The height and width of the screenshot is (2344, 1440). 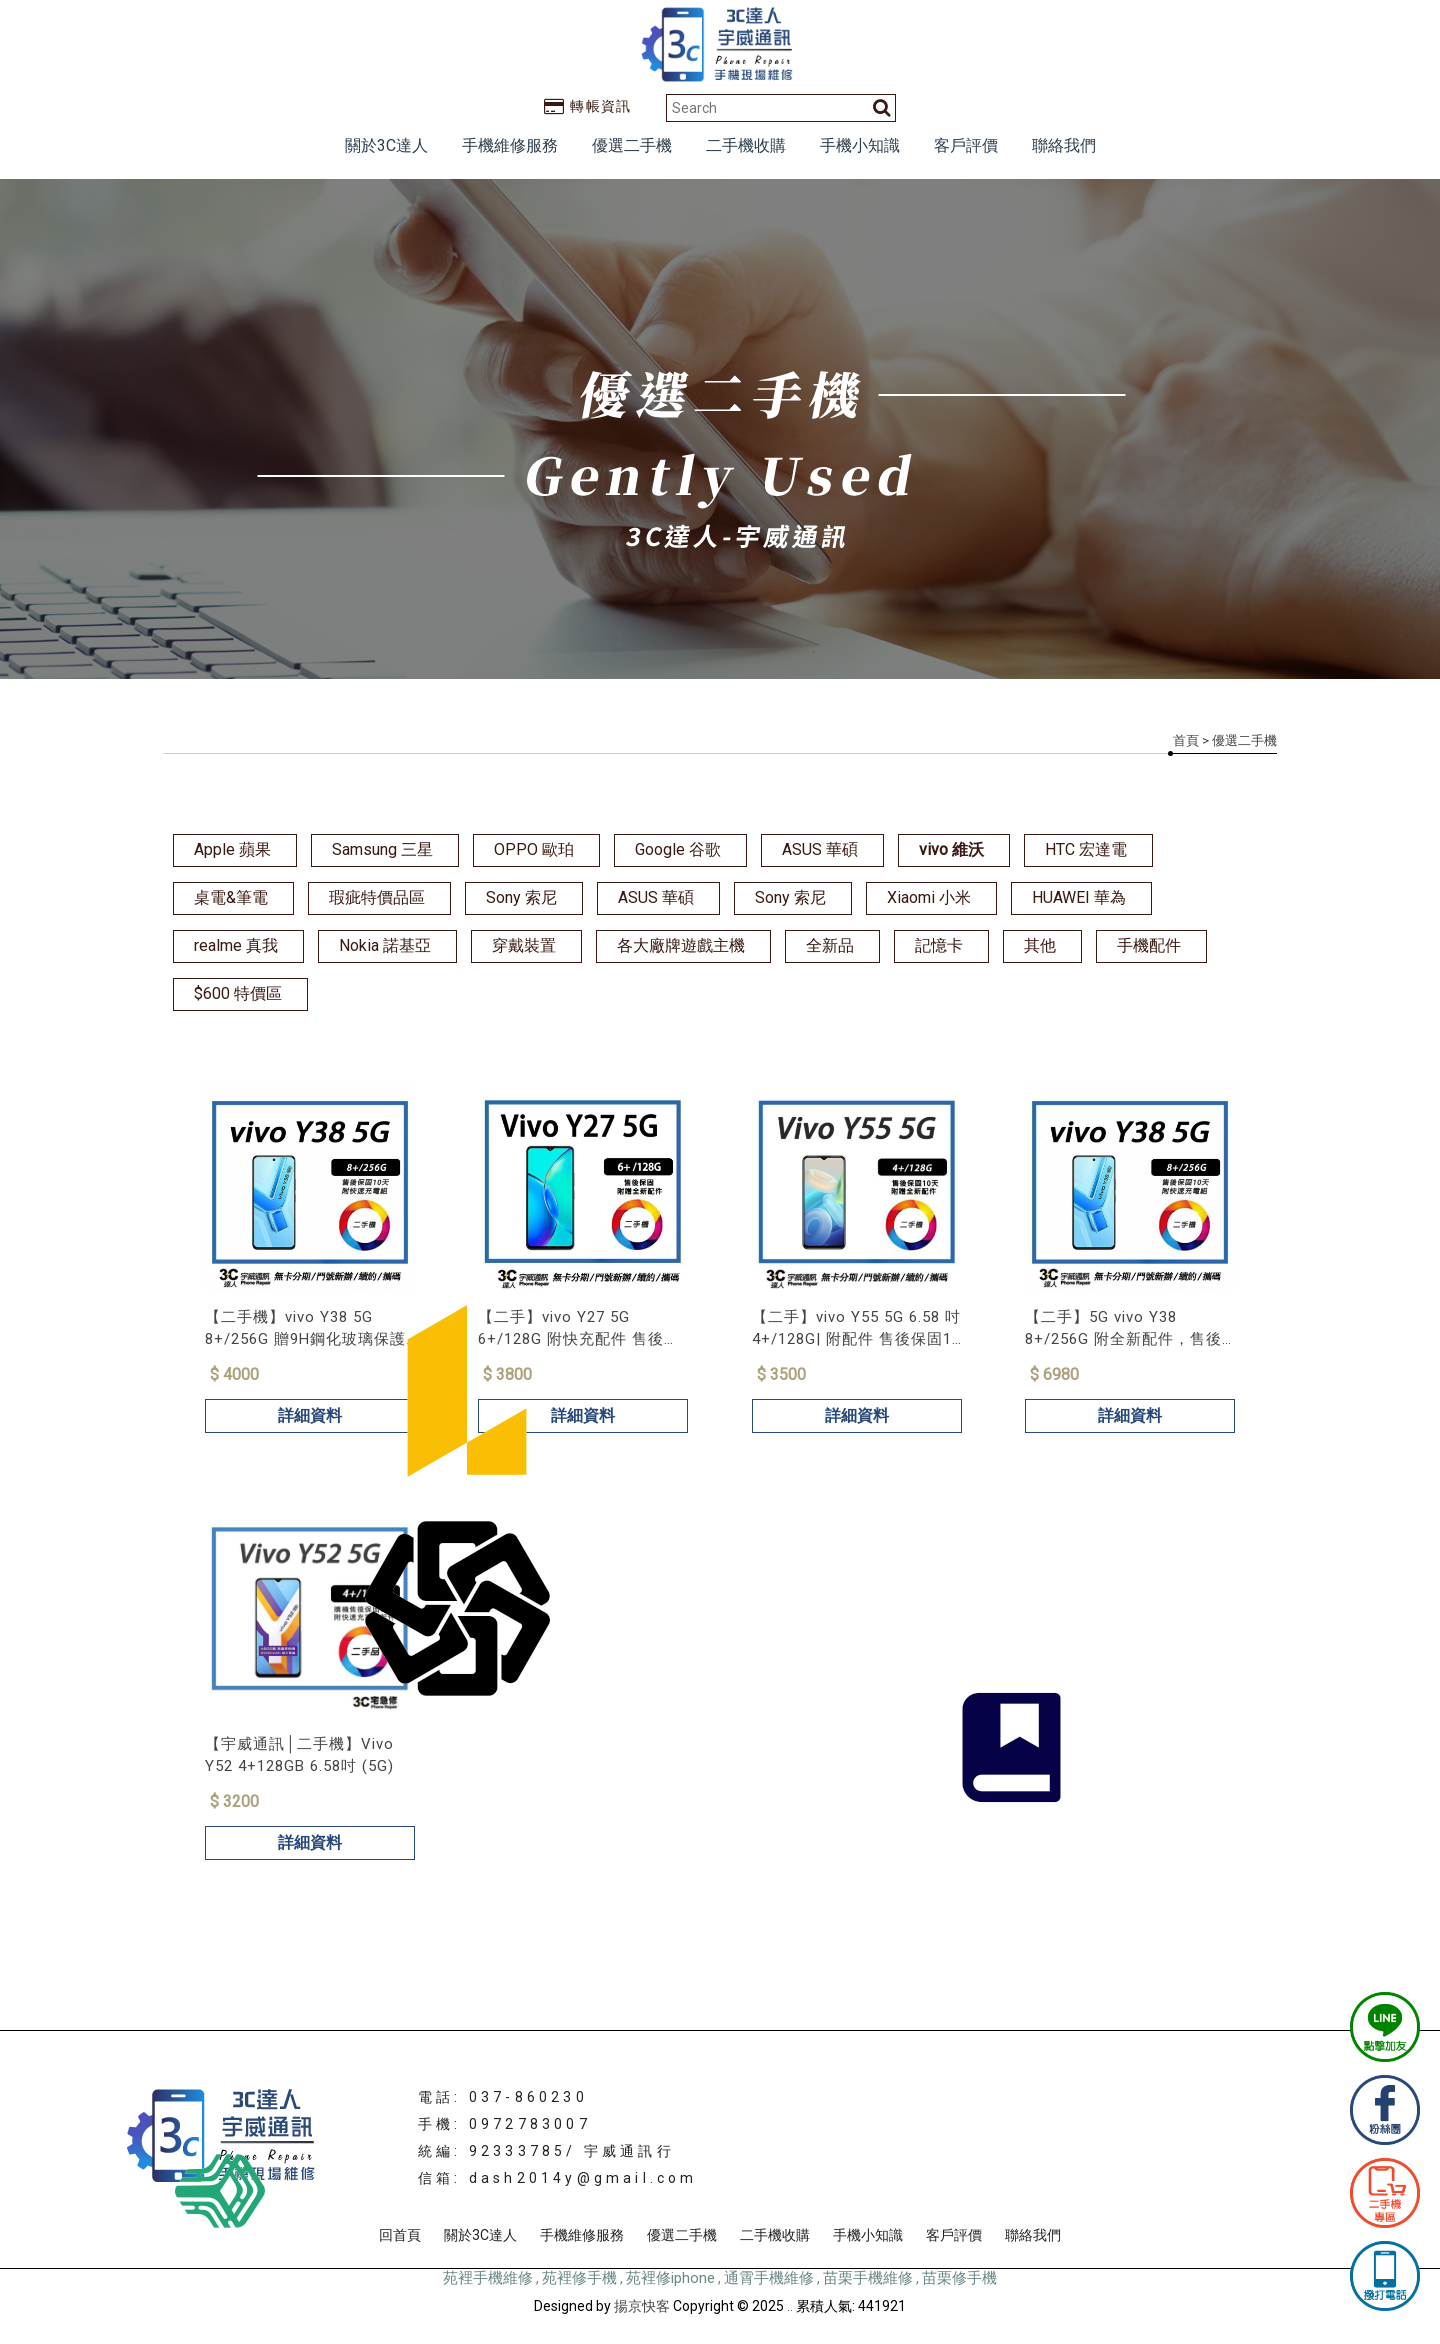 What do you see at coordinates (467, 1391) in the screenshot?
I see `lucid software company logo` at bounding box center [467, 1391].